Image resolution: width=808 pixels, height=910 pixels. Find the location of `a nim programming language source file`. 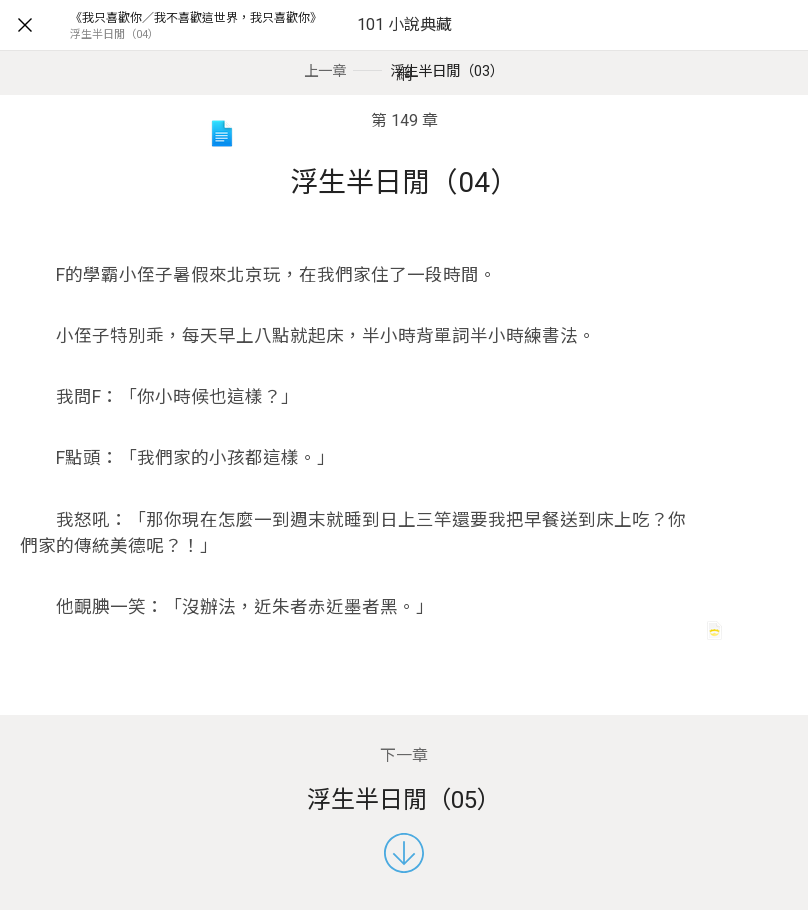

a nim programming language source file is located at coordinates (714, 630).